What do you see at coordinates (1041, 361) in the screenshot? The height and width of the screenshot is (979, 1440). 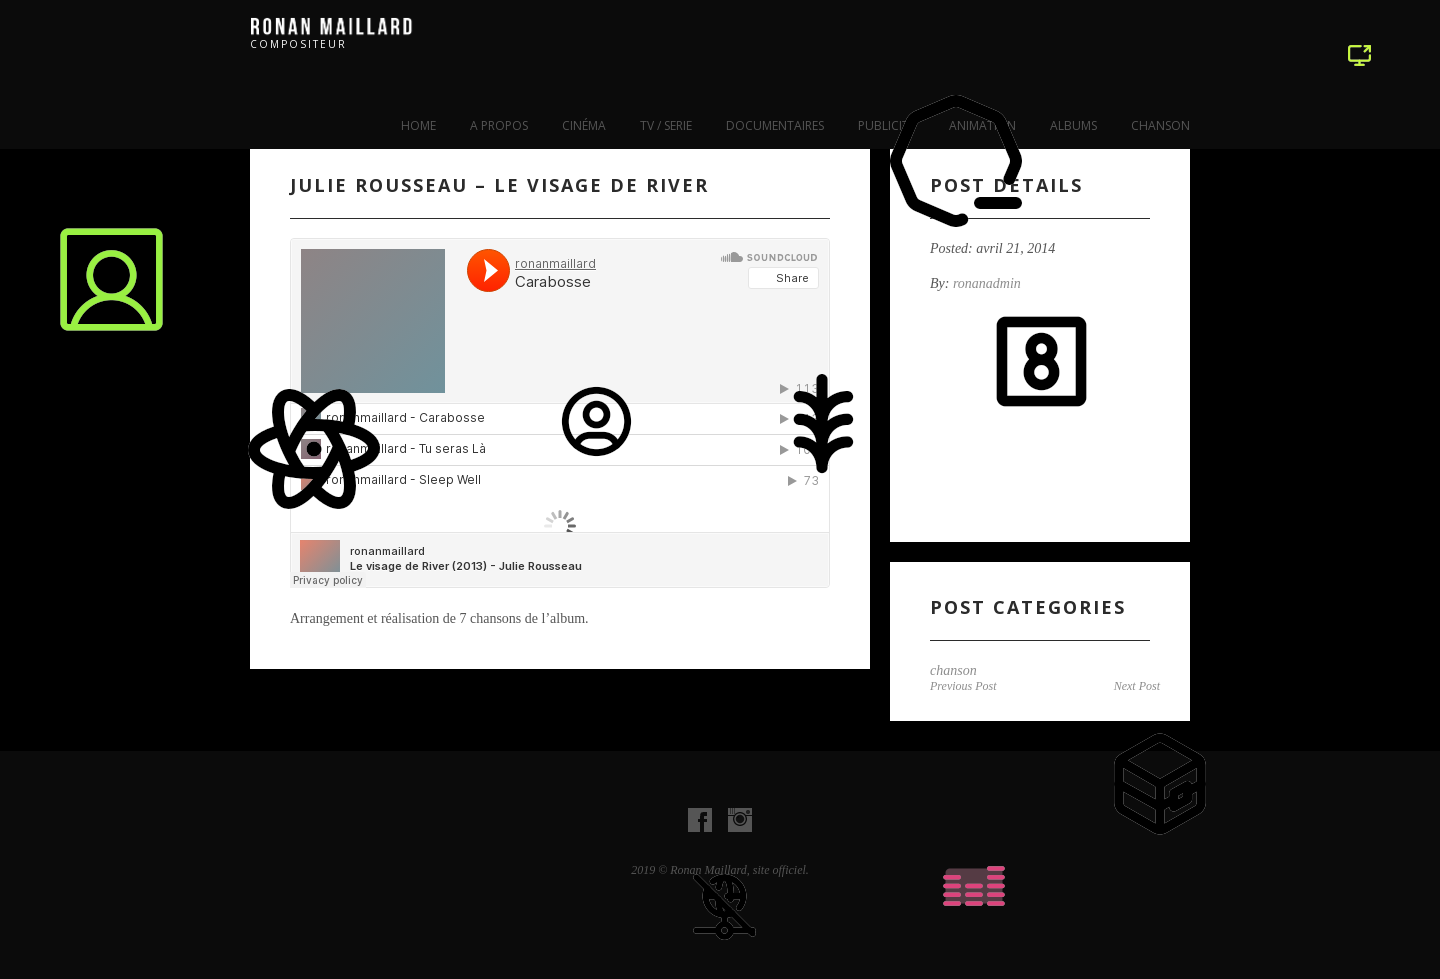 I see `select or input the number eight` at bounding box center [1041, 361].